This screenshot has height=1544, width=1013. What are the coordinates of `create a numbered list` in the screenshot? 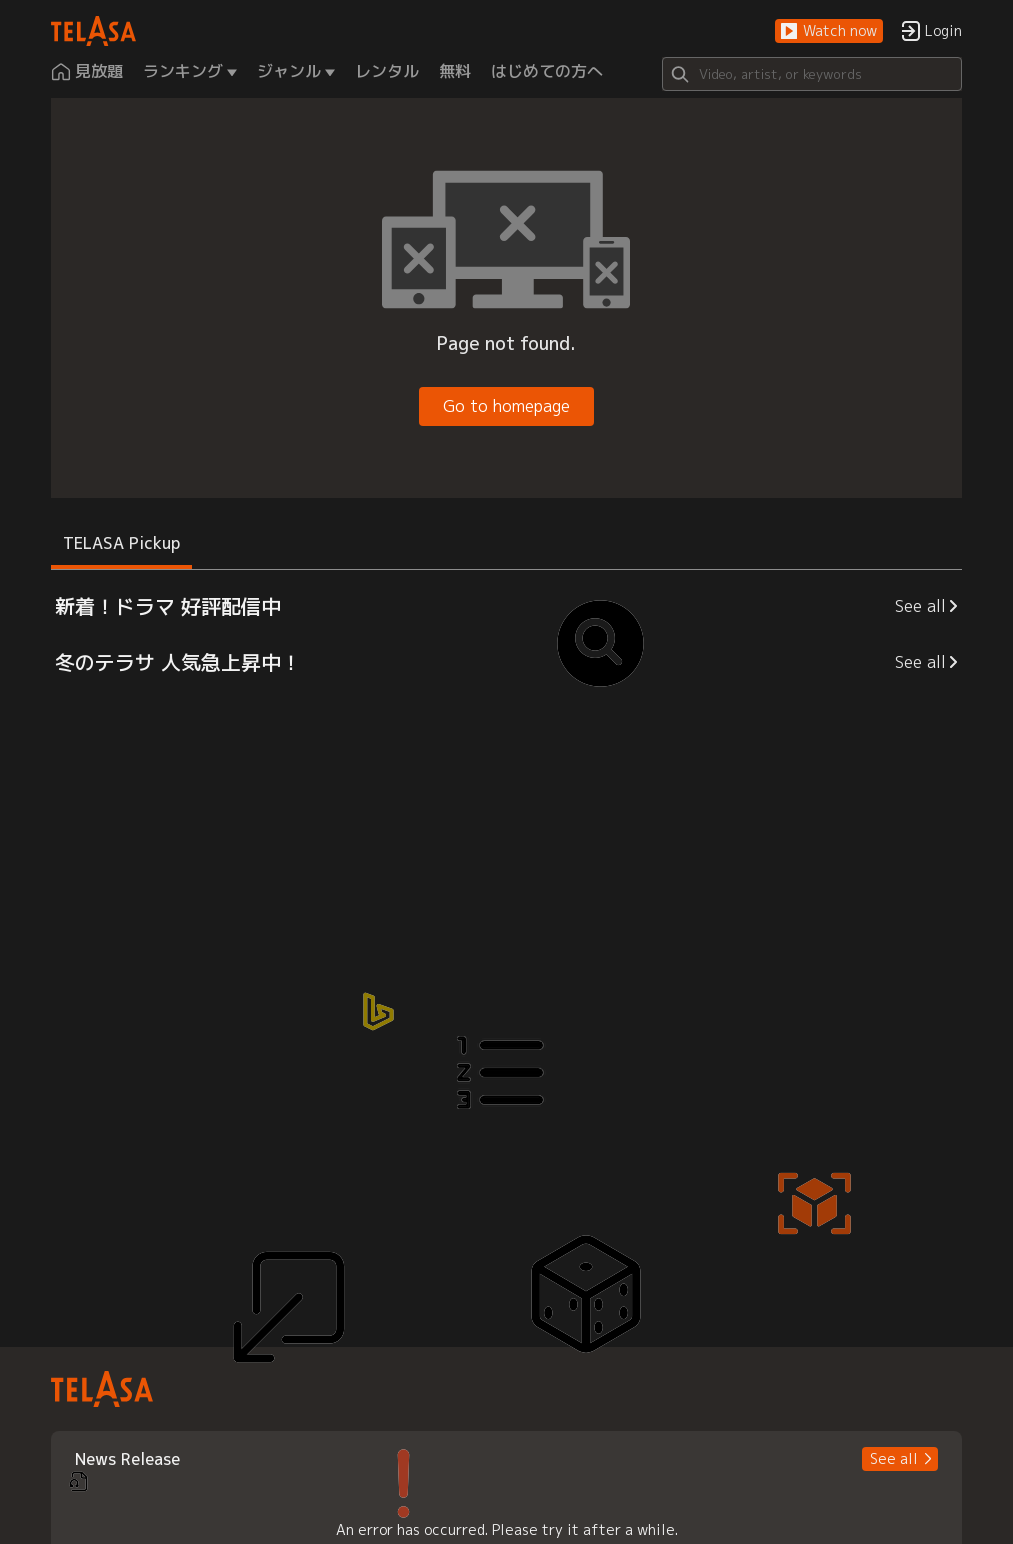 It's located at (502, 1072).